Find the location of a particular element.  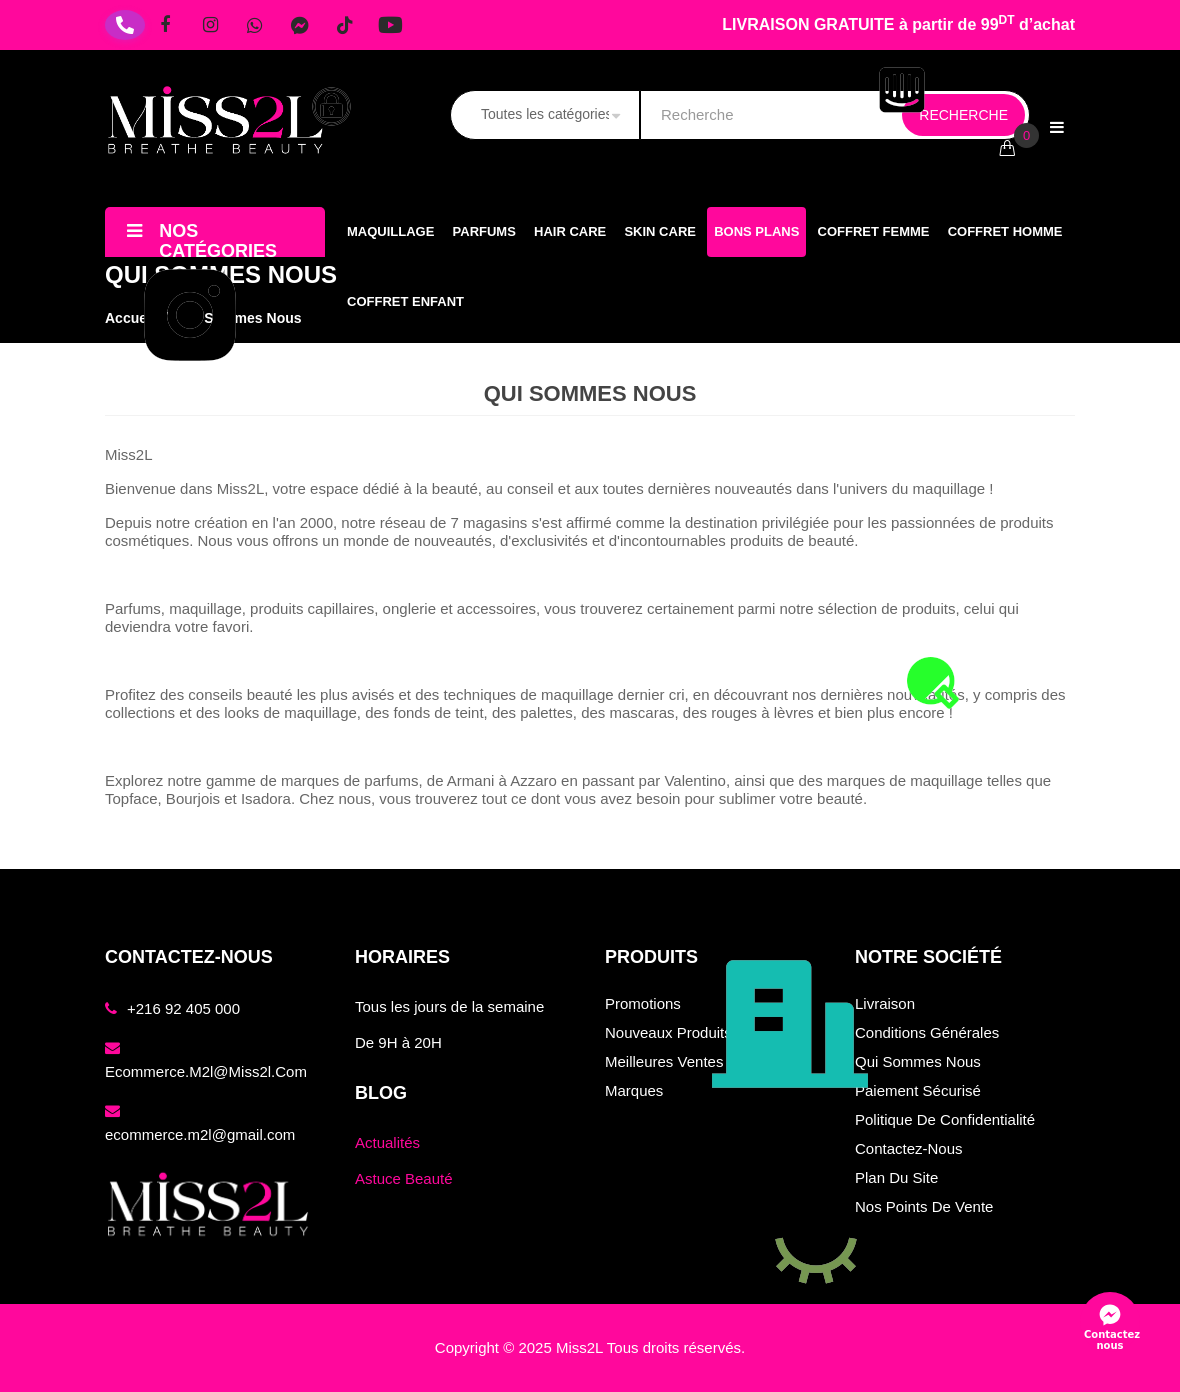

open ping pong or table tennis game is located at coordinates (932, 682).